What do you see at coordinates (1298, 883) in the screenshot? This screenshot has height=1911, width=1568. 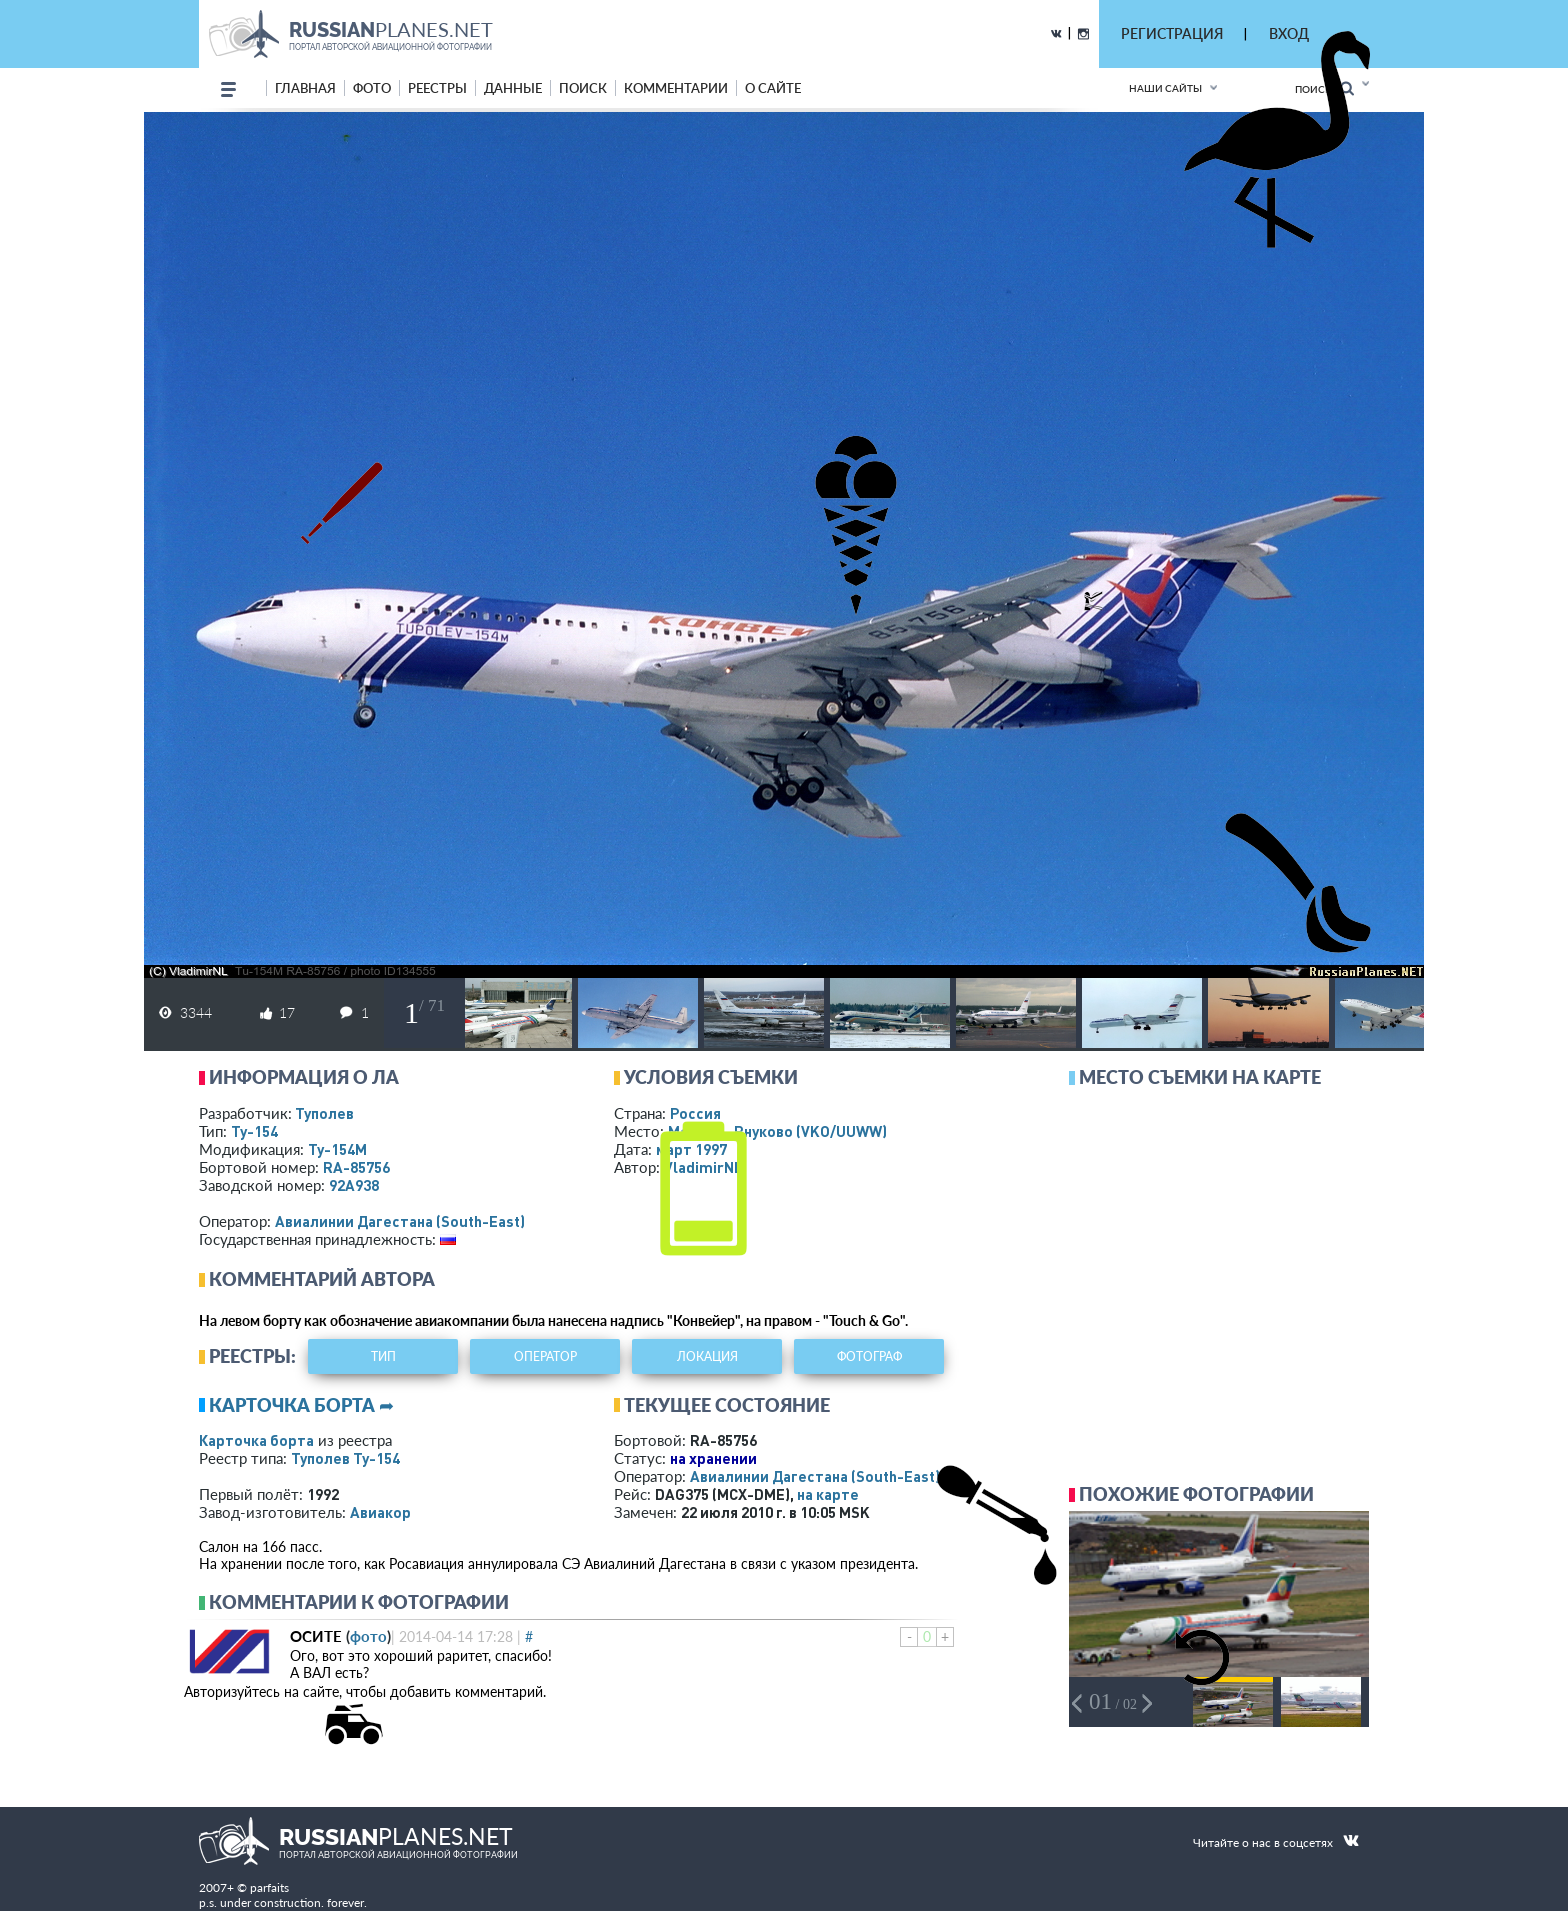 I see `ice cream scoop tool or utensil icon` at bounding box center [1298, 883].